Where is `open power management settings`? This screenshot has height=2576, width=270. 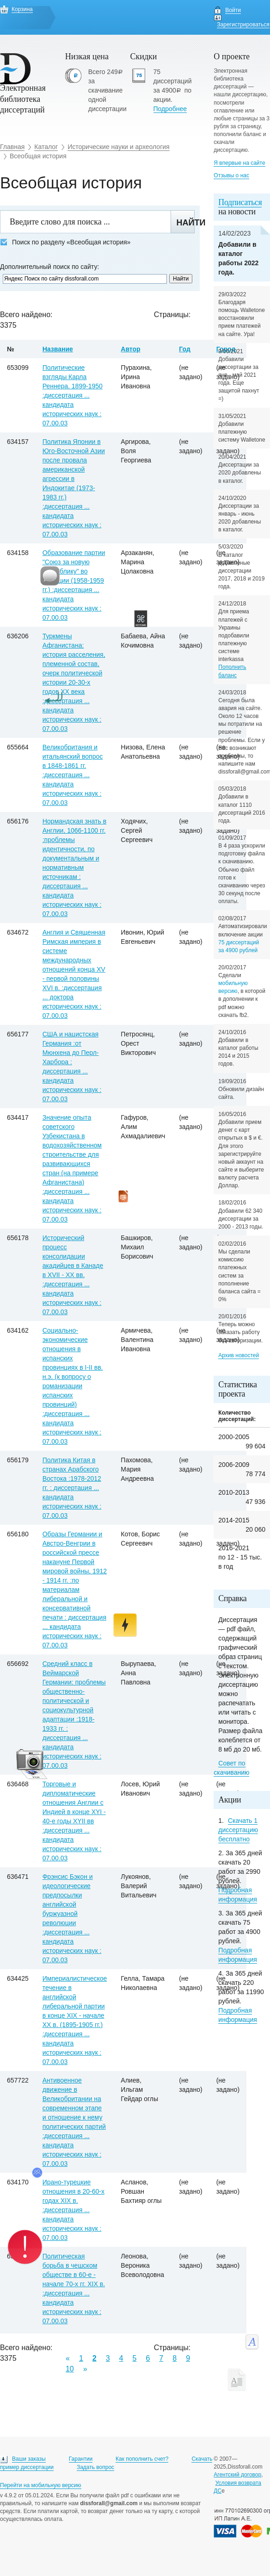
open power management settings is located at coordinates (125, 1625).